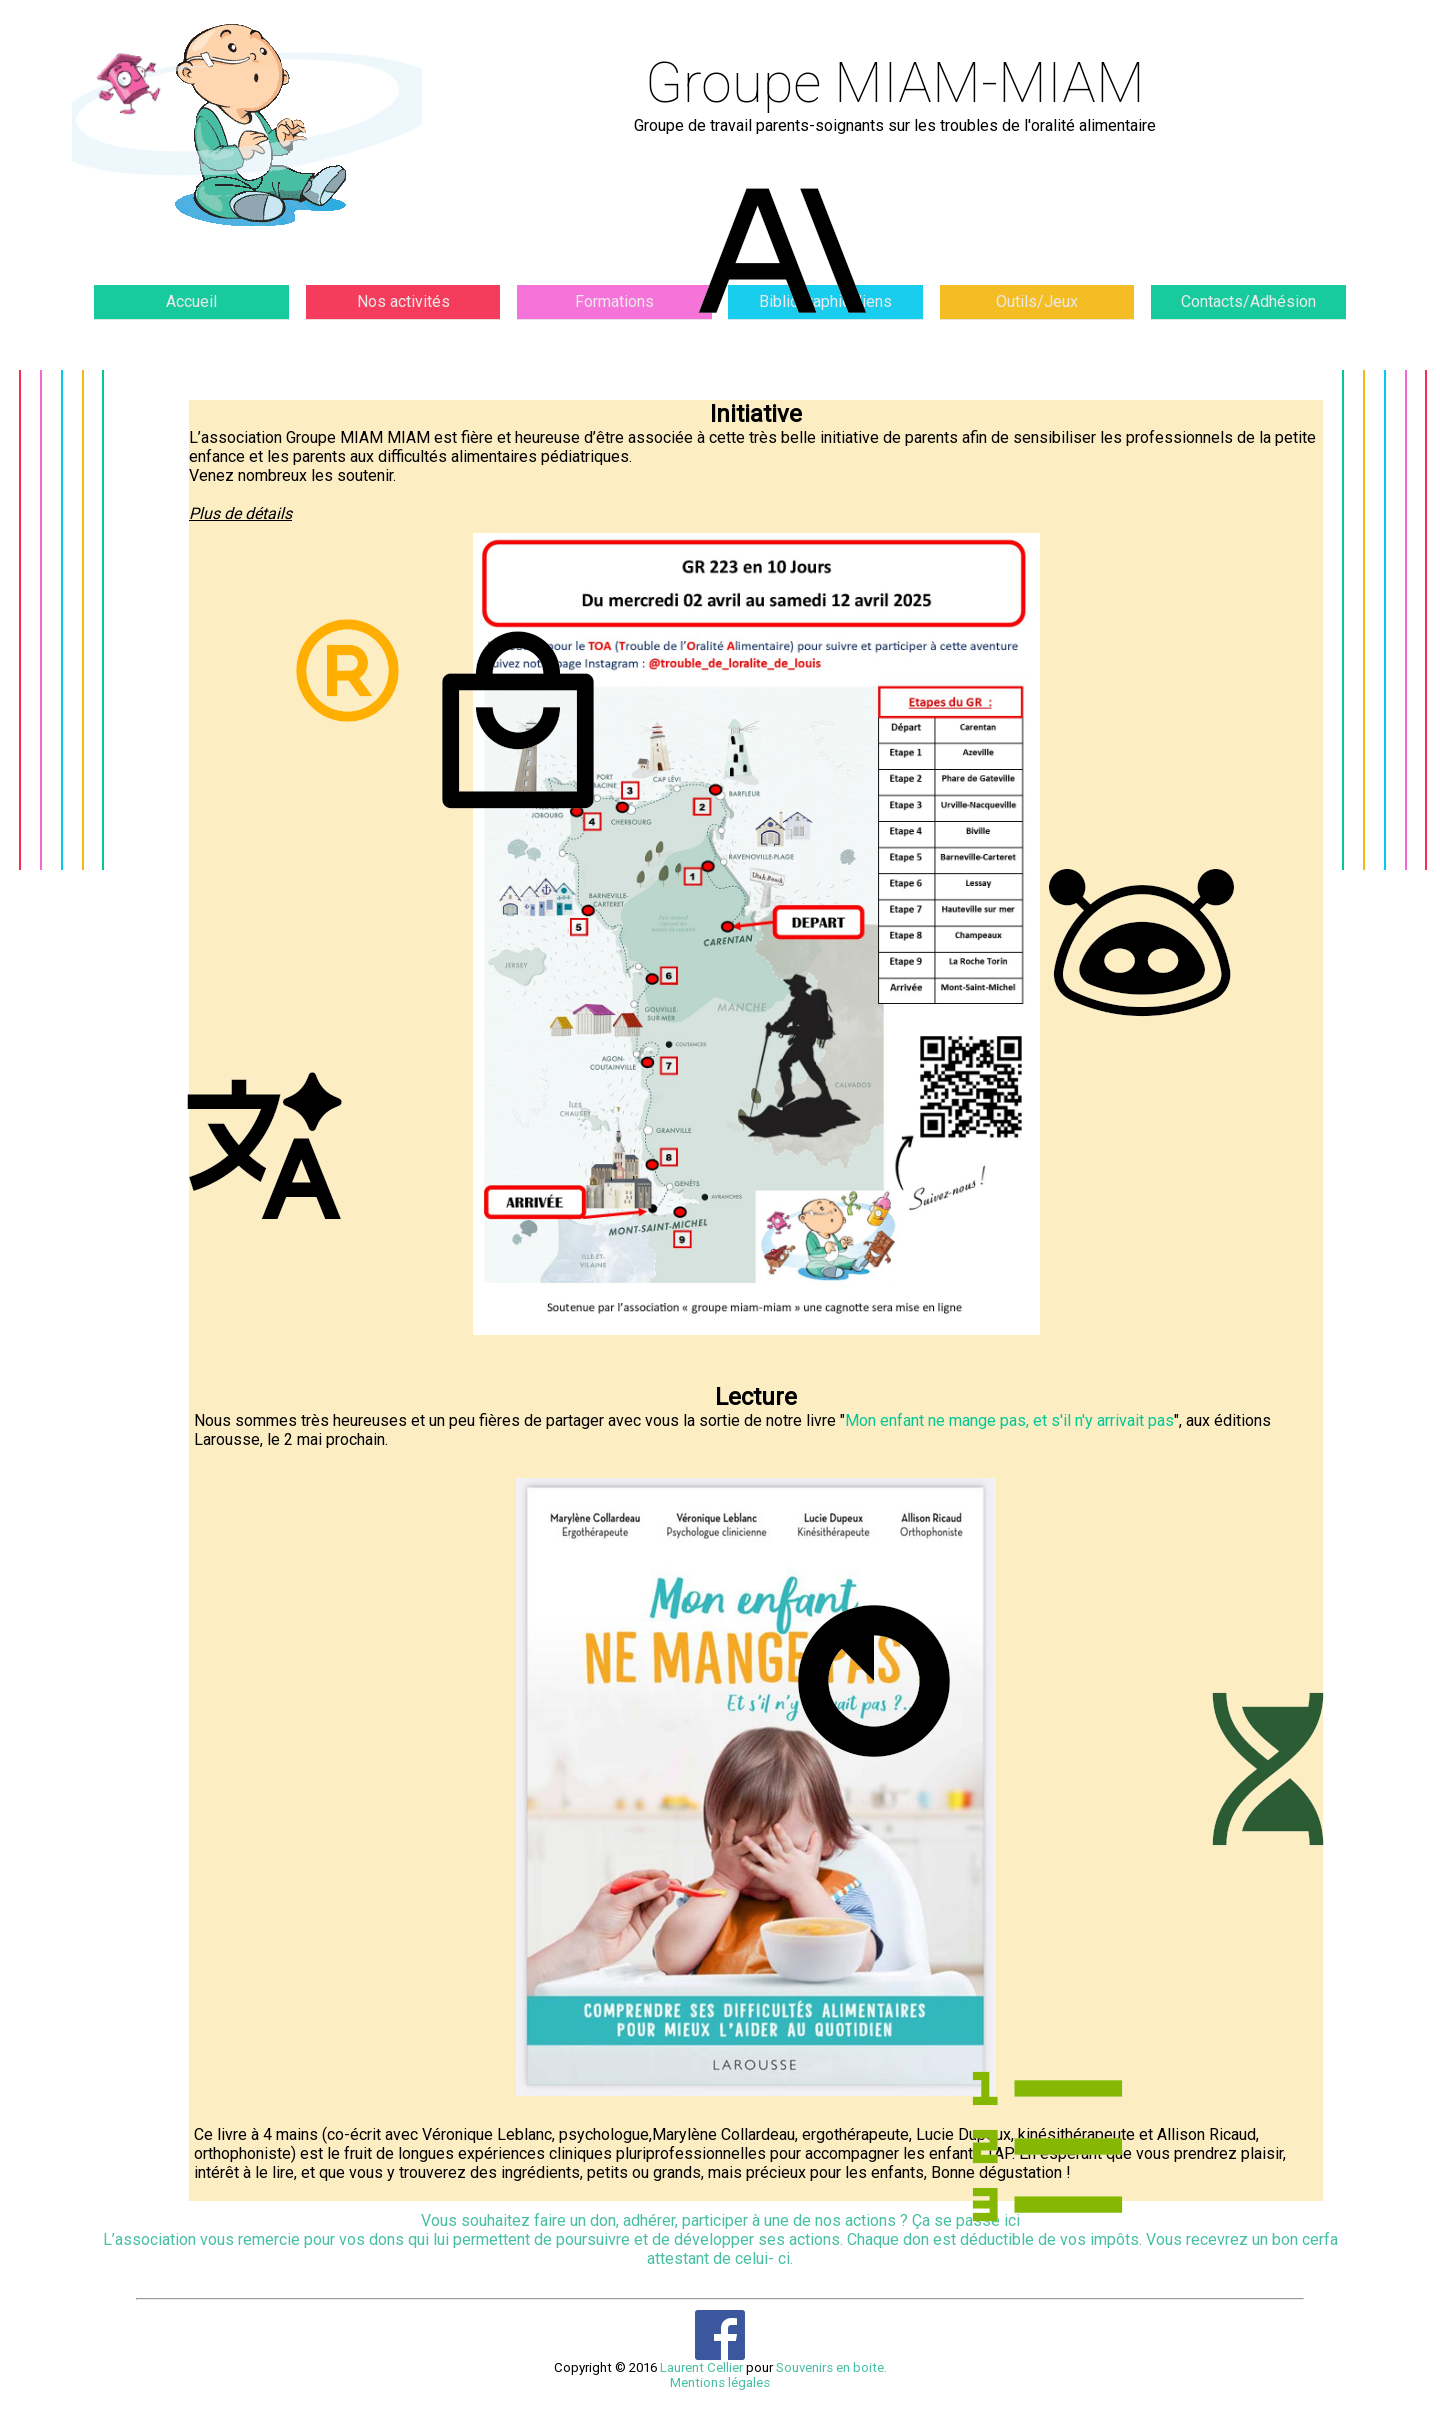  I want to click on translate text using AI, so click(261, 1153).